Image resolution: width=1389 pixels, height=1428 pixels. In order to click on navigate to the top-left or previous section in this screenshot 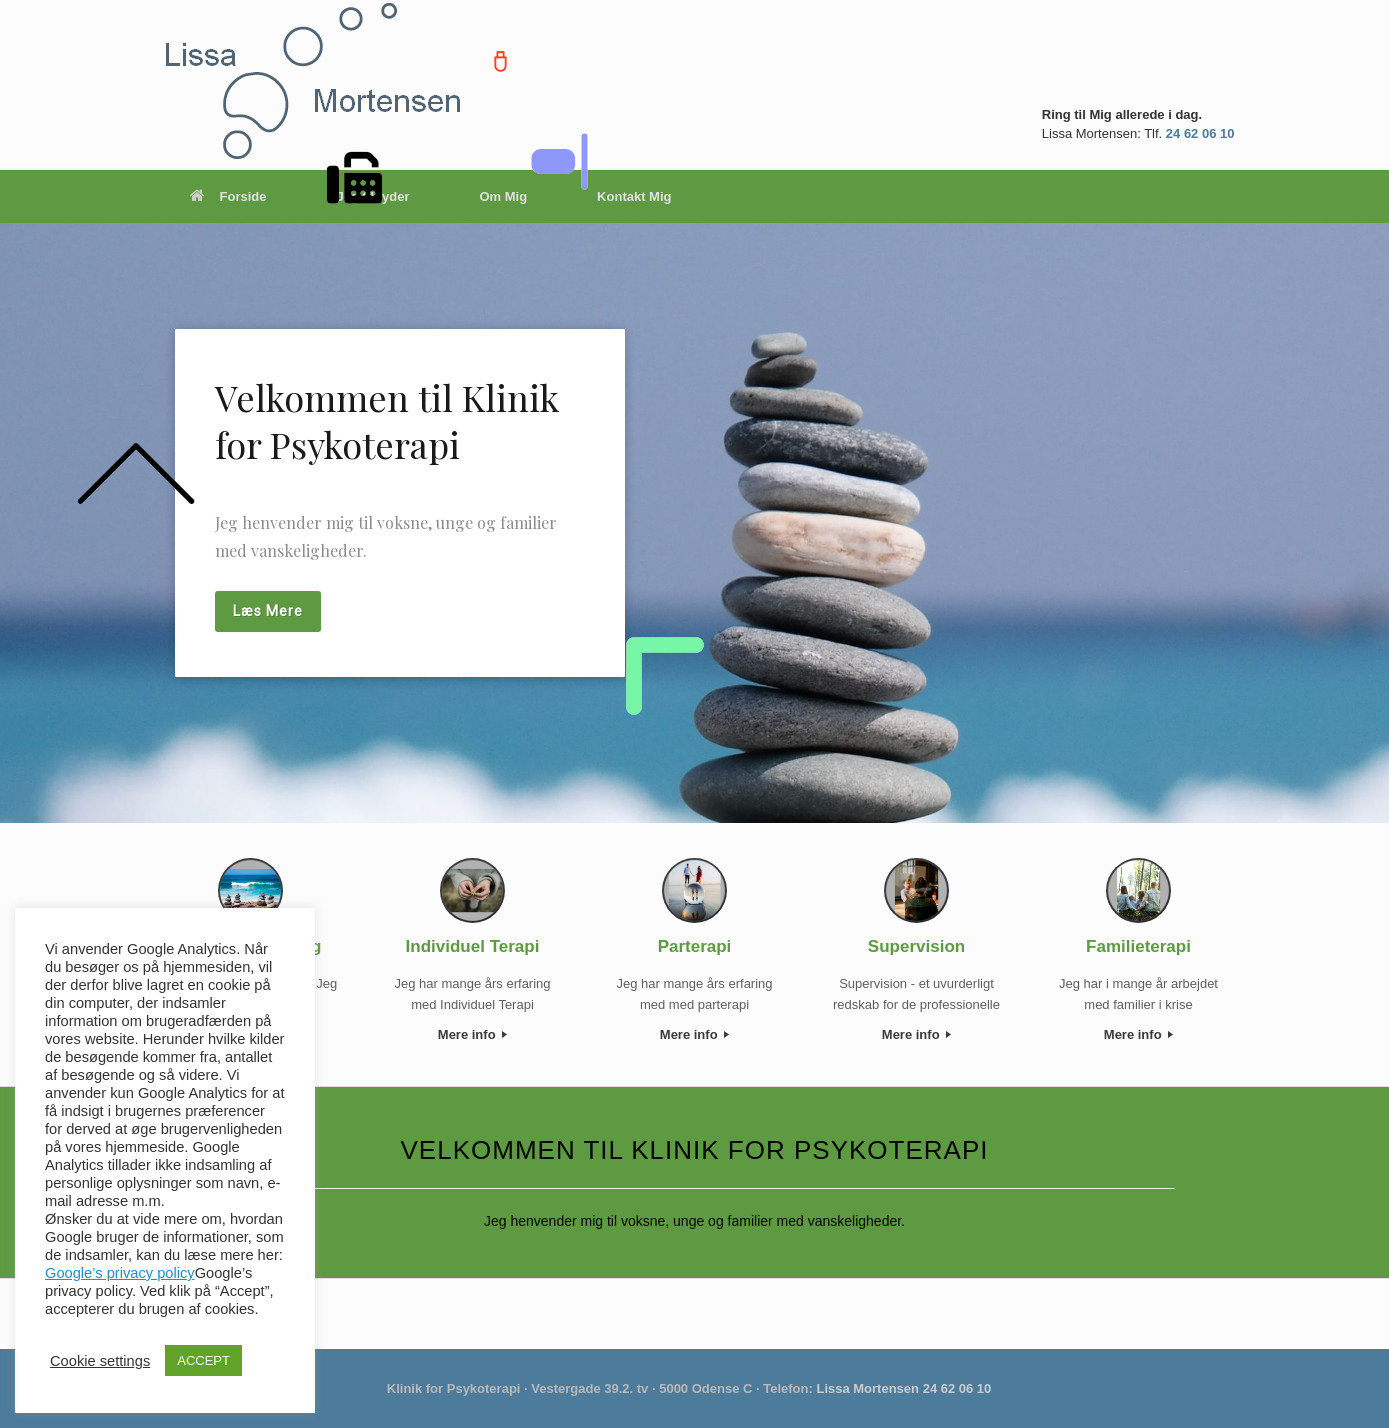, I will do `click(665, 676)`.